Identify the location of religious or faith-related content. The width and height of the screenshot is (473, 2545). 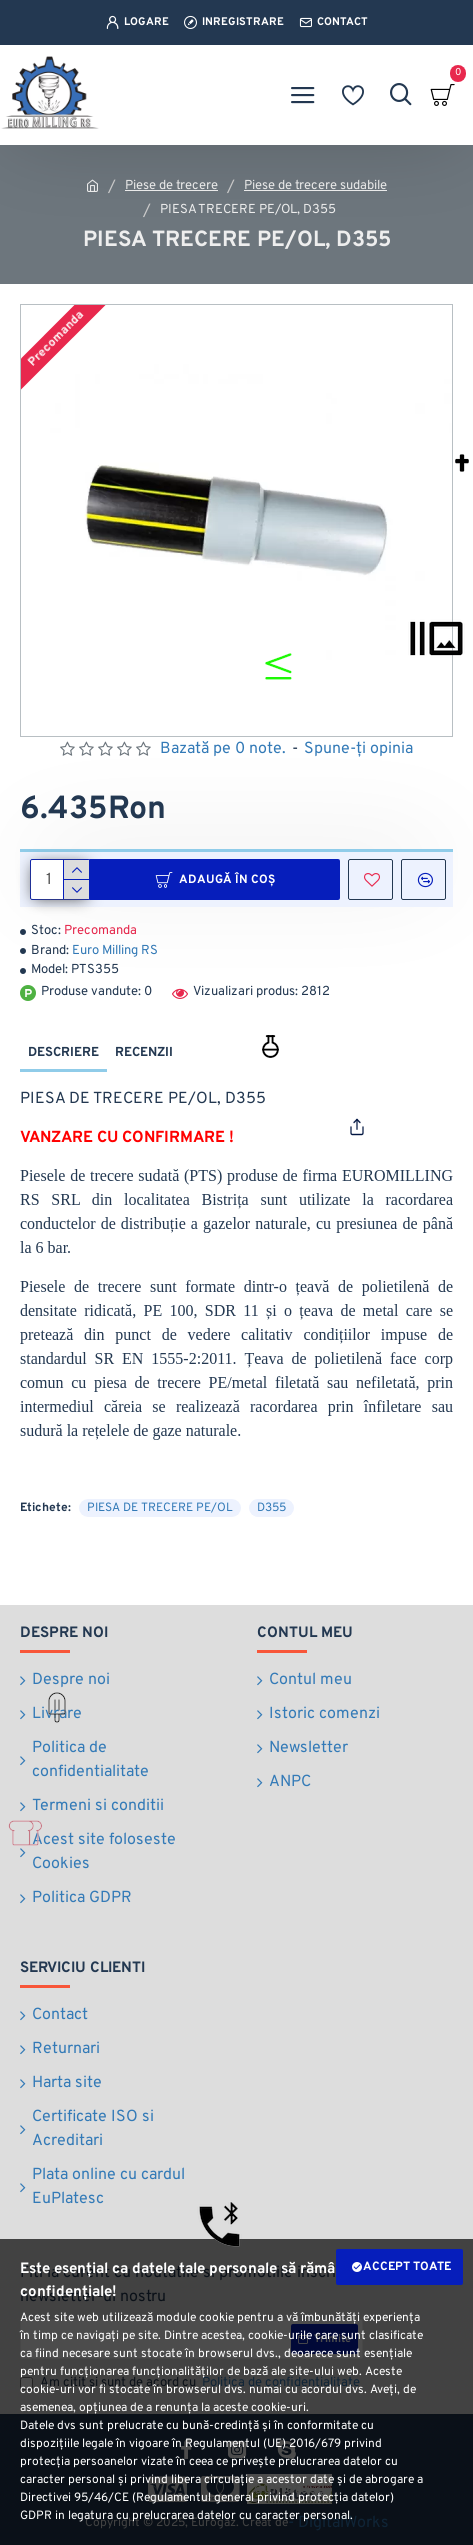
(462, 463).